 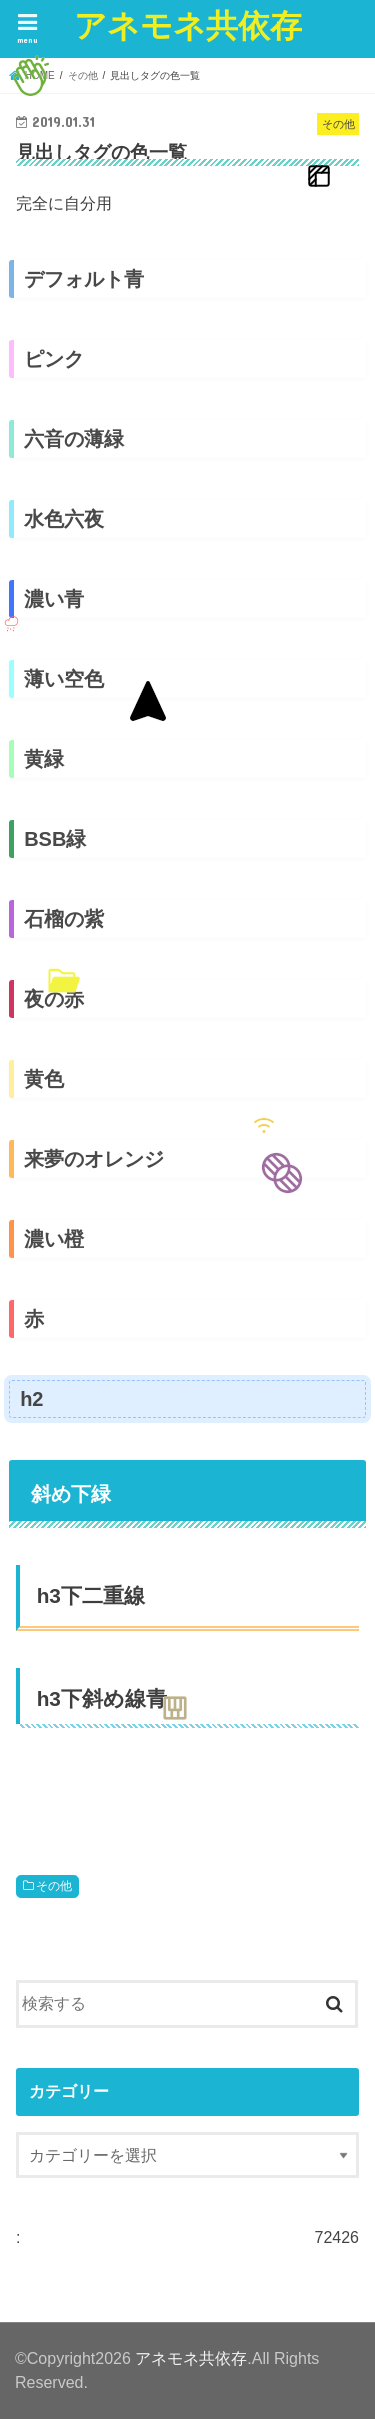 I want to click on start navigation or get directions, so click(x=148, y=701).